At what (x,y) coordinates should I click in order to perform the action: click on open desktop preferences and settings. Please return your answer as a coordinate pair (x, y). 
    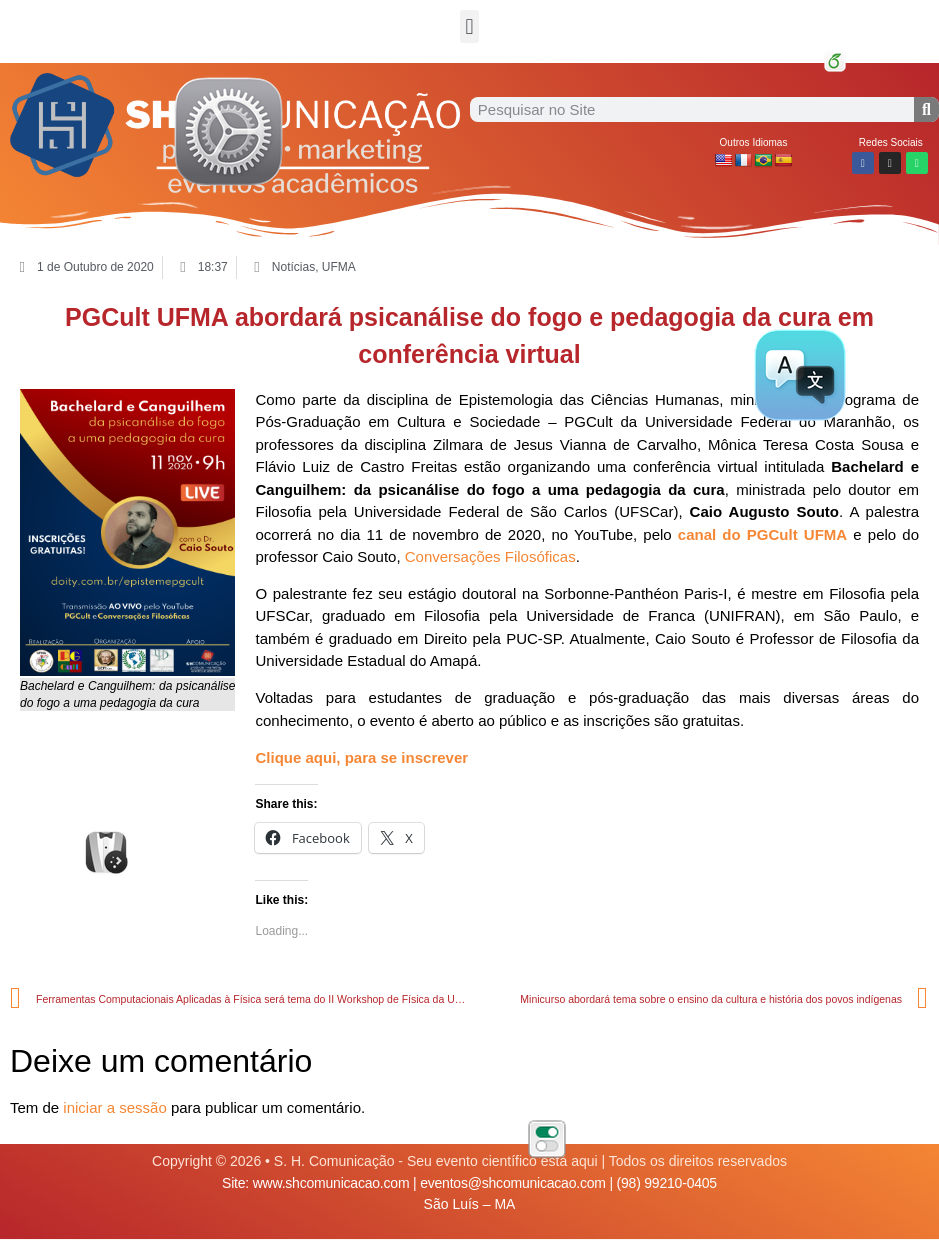
    Looking at the image, I should click on (547, 1139).